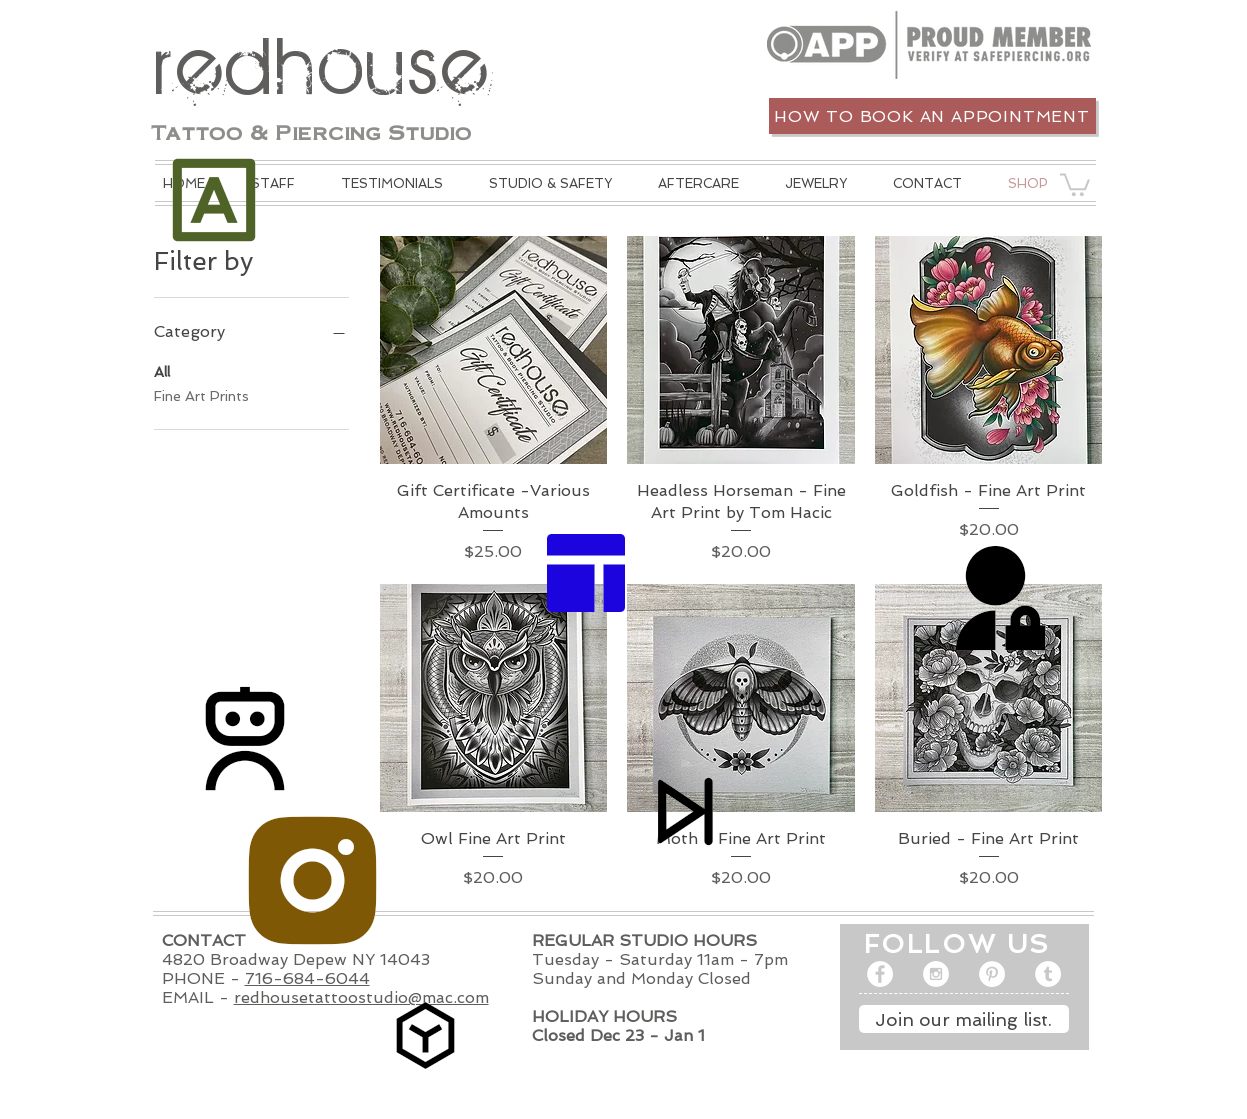 Image resolution: width=1247 pixels, height=1119 pixels. I want to click on switch to grid or layout view, so click(586, 573).